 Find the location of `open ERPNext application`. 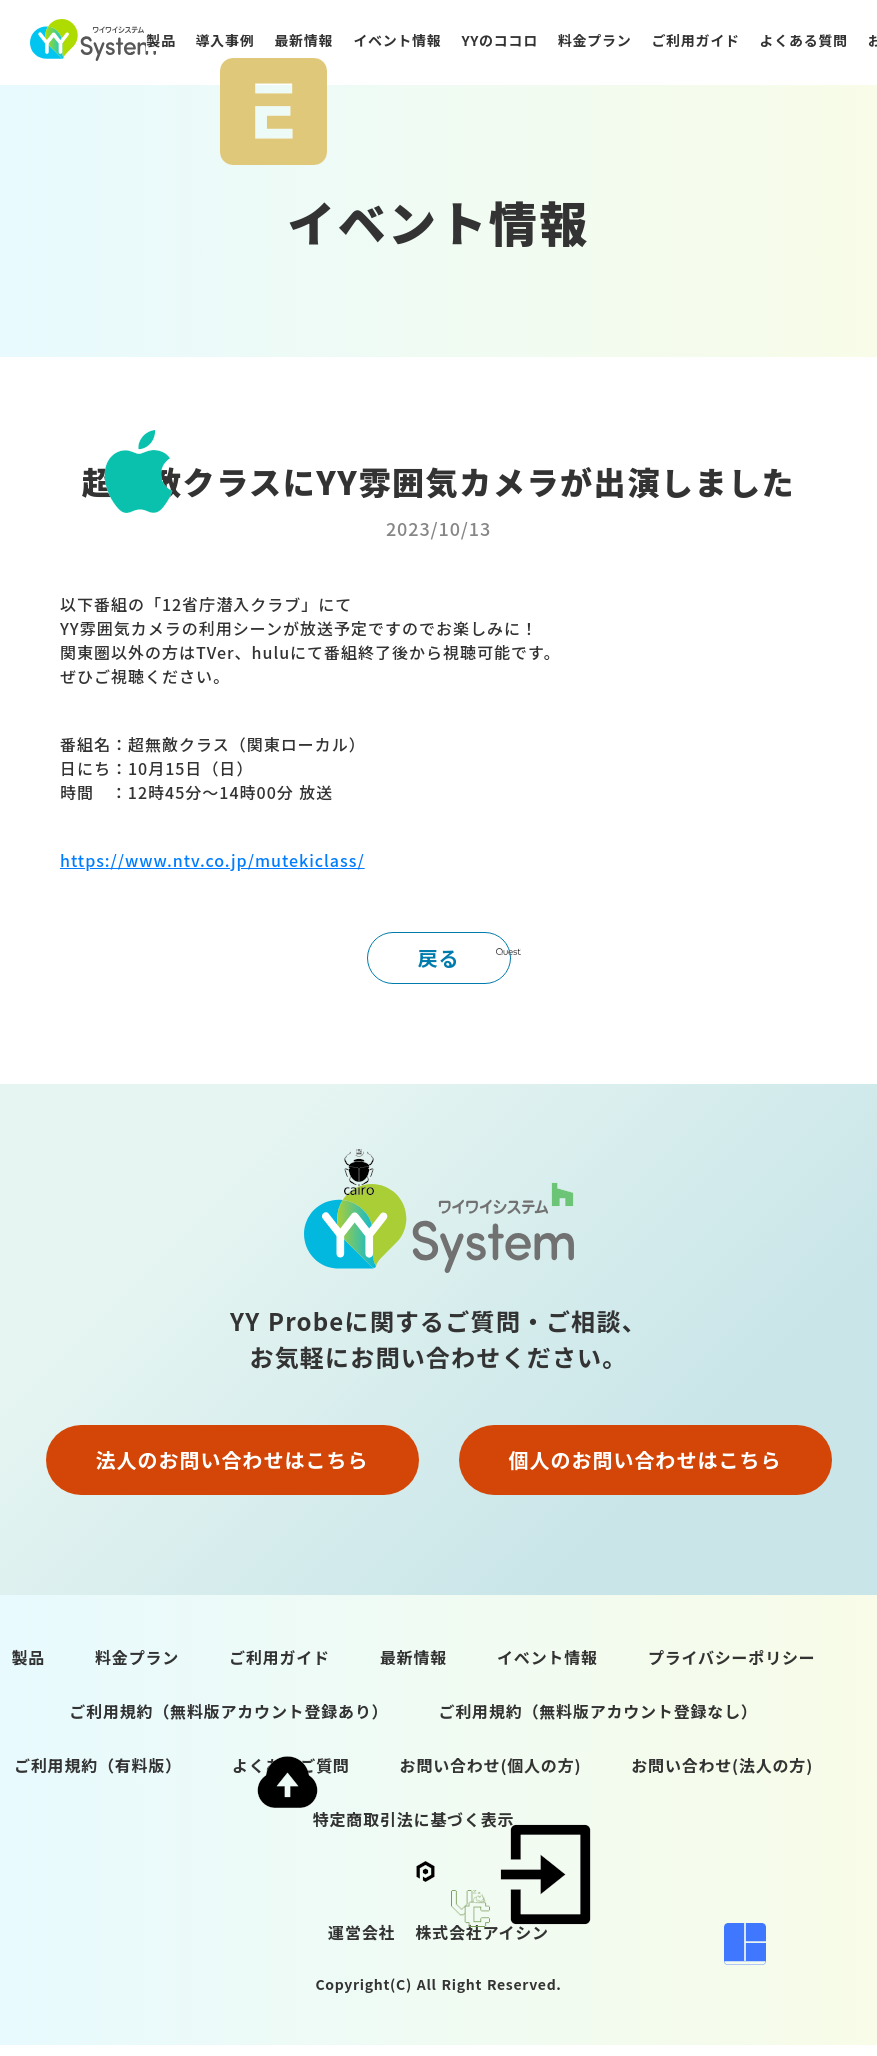

open ERPNext application is located at coordinates (273, 111).